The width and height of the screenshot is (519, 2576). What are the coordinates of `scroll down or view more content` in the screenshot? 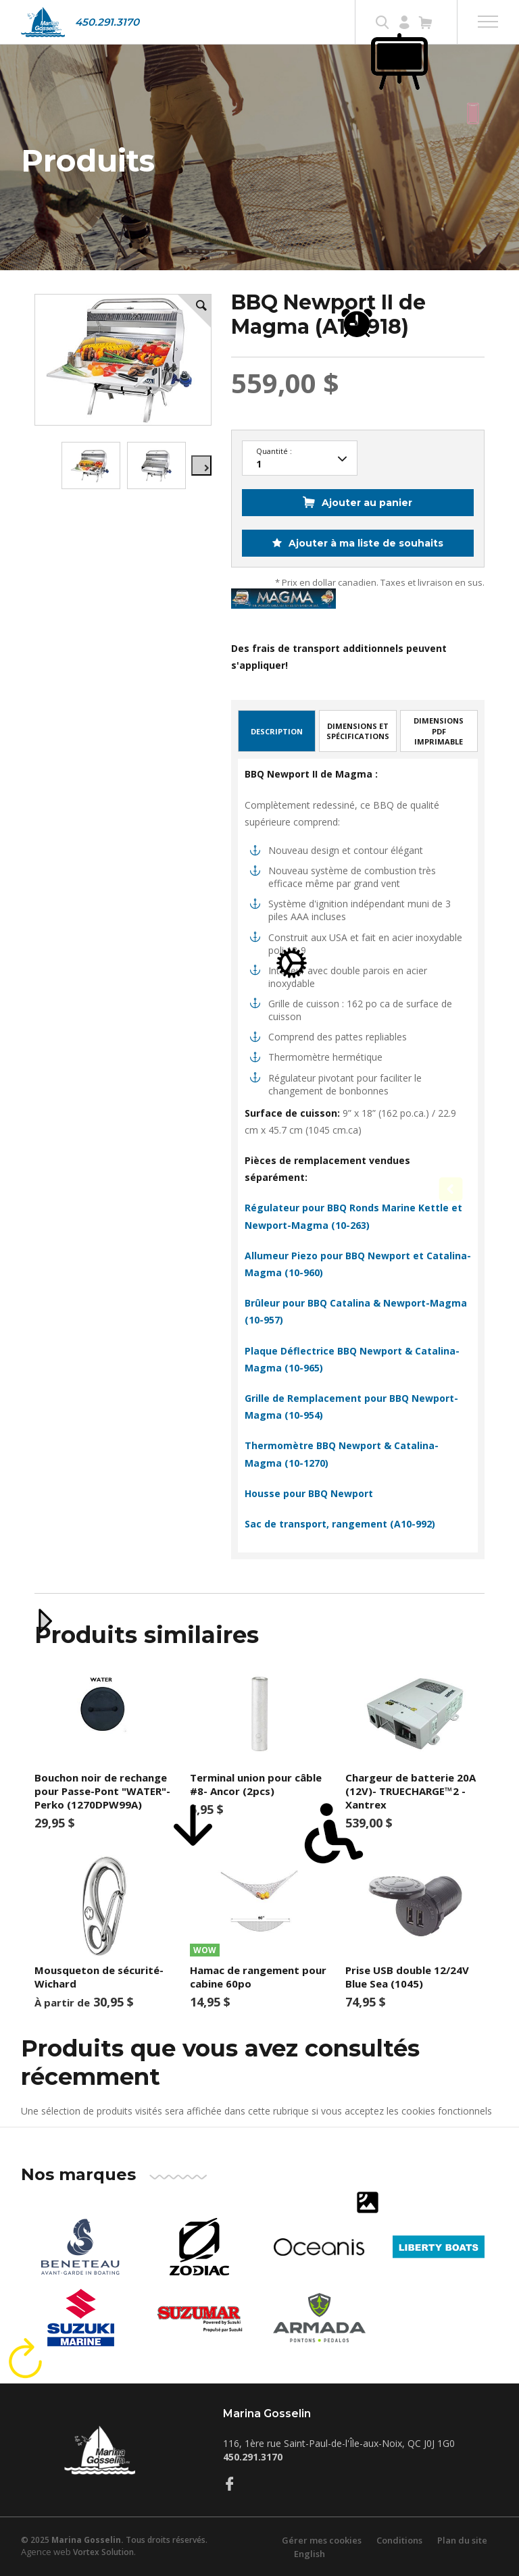 It's located at (193, 1825).